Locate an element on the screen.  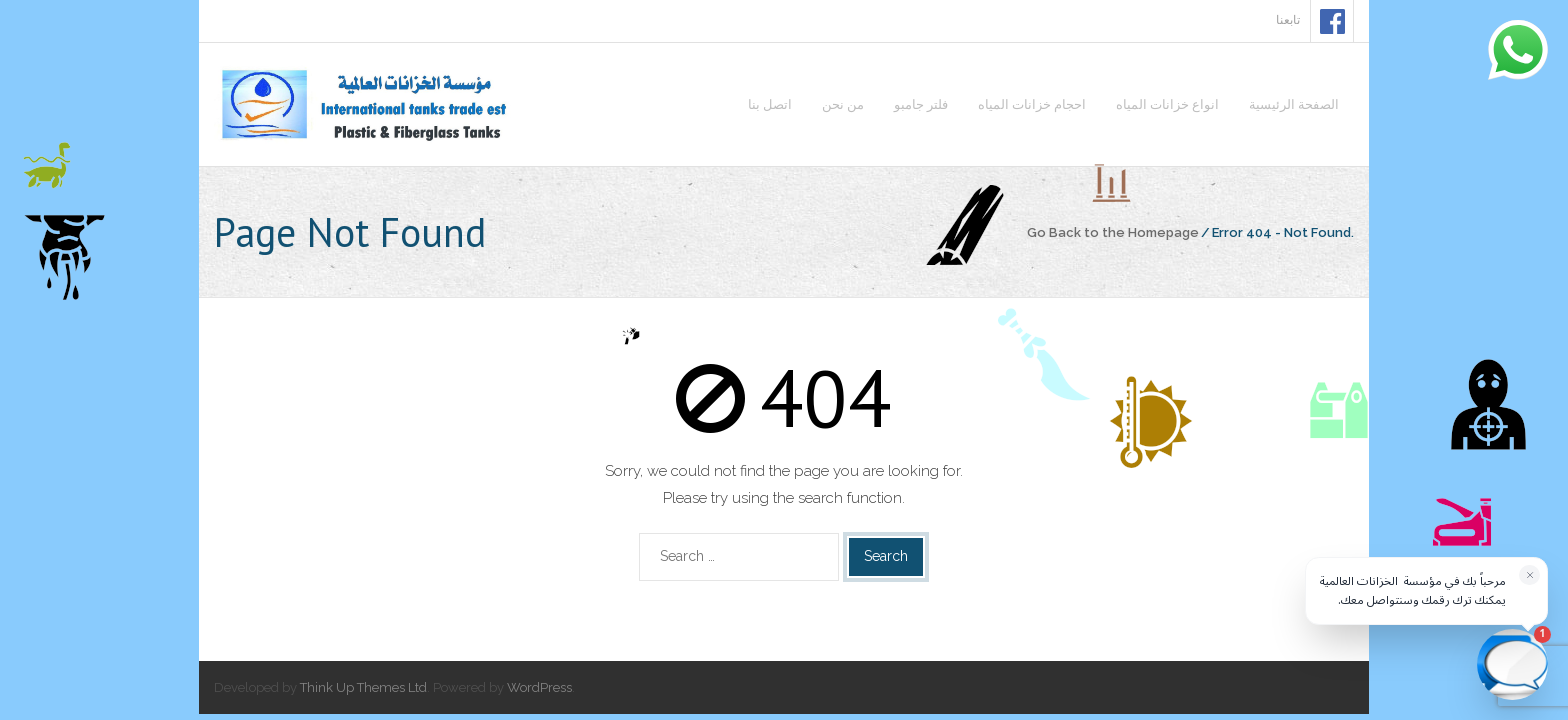
access historical or classical content is located at coordinates (1111, 182).